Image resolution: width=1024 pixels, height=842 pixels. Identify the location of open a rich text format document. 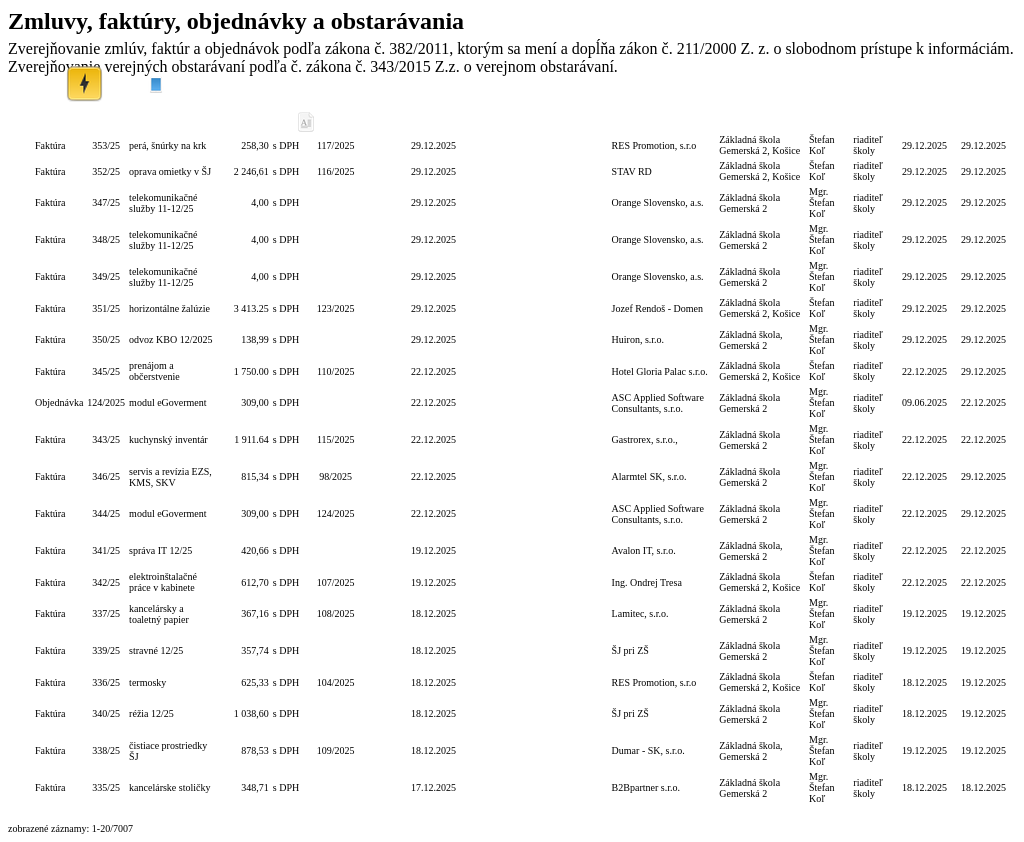
(306, 122).